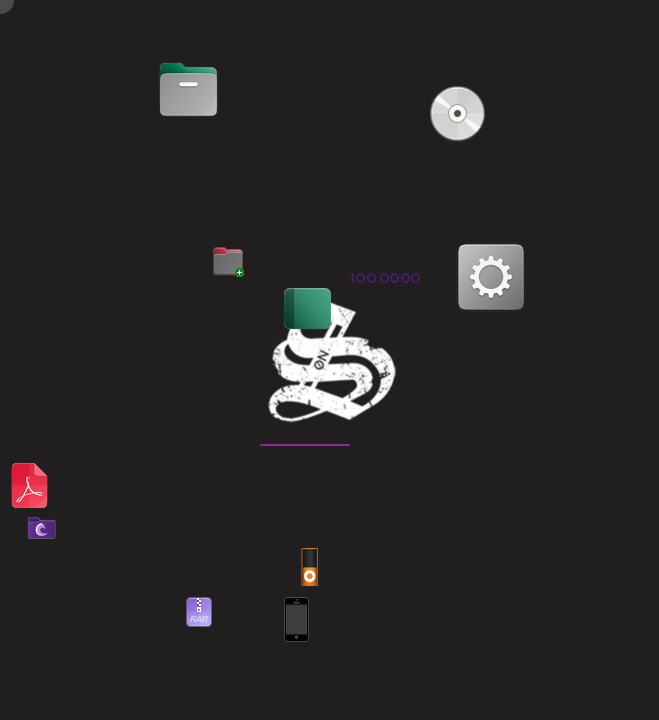 The height and width of the screenshot is (720, 659). Describe the element at coordinates (309, 567) in the screenshot. I see `sync music to ipod nano device` at that location.